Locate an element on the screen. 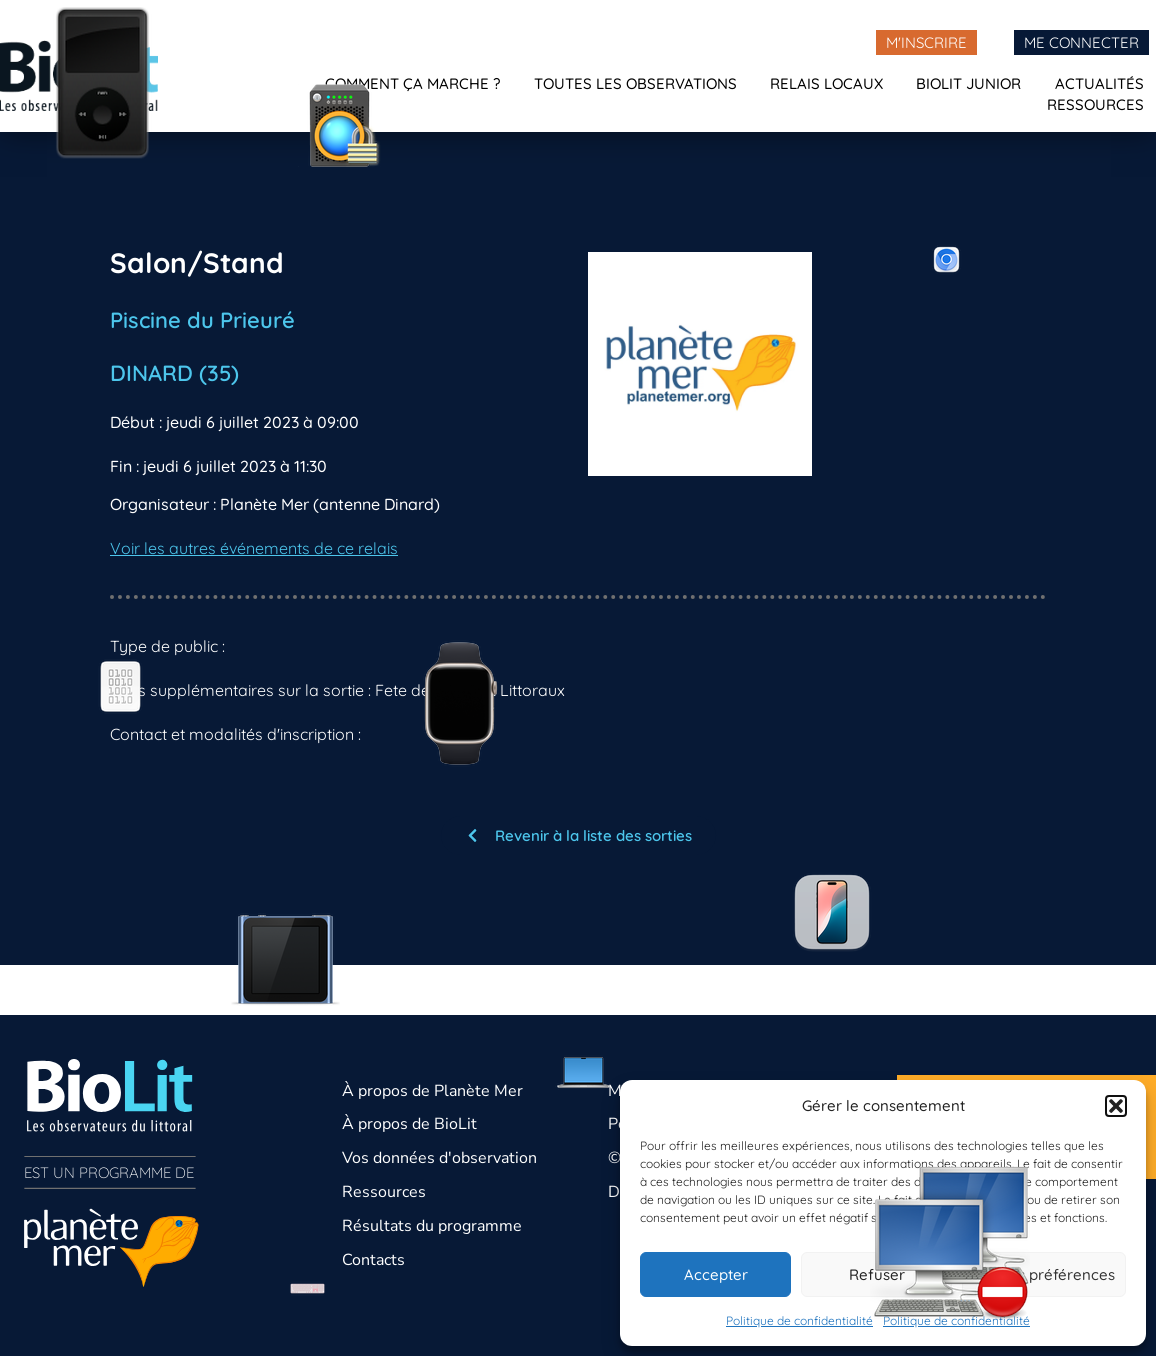 Image resolution: width=1156 pixels, height=1356 pixels. represents this macbook pro in system settings is located at coordinates (583, 1068).